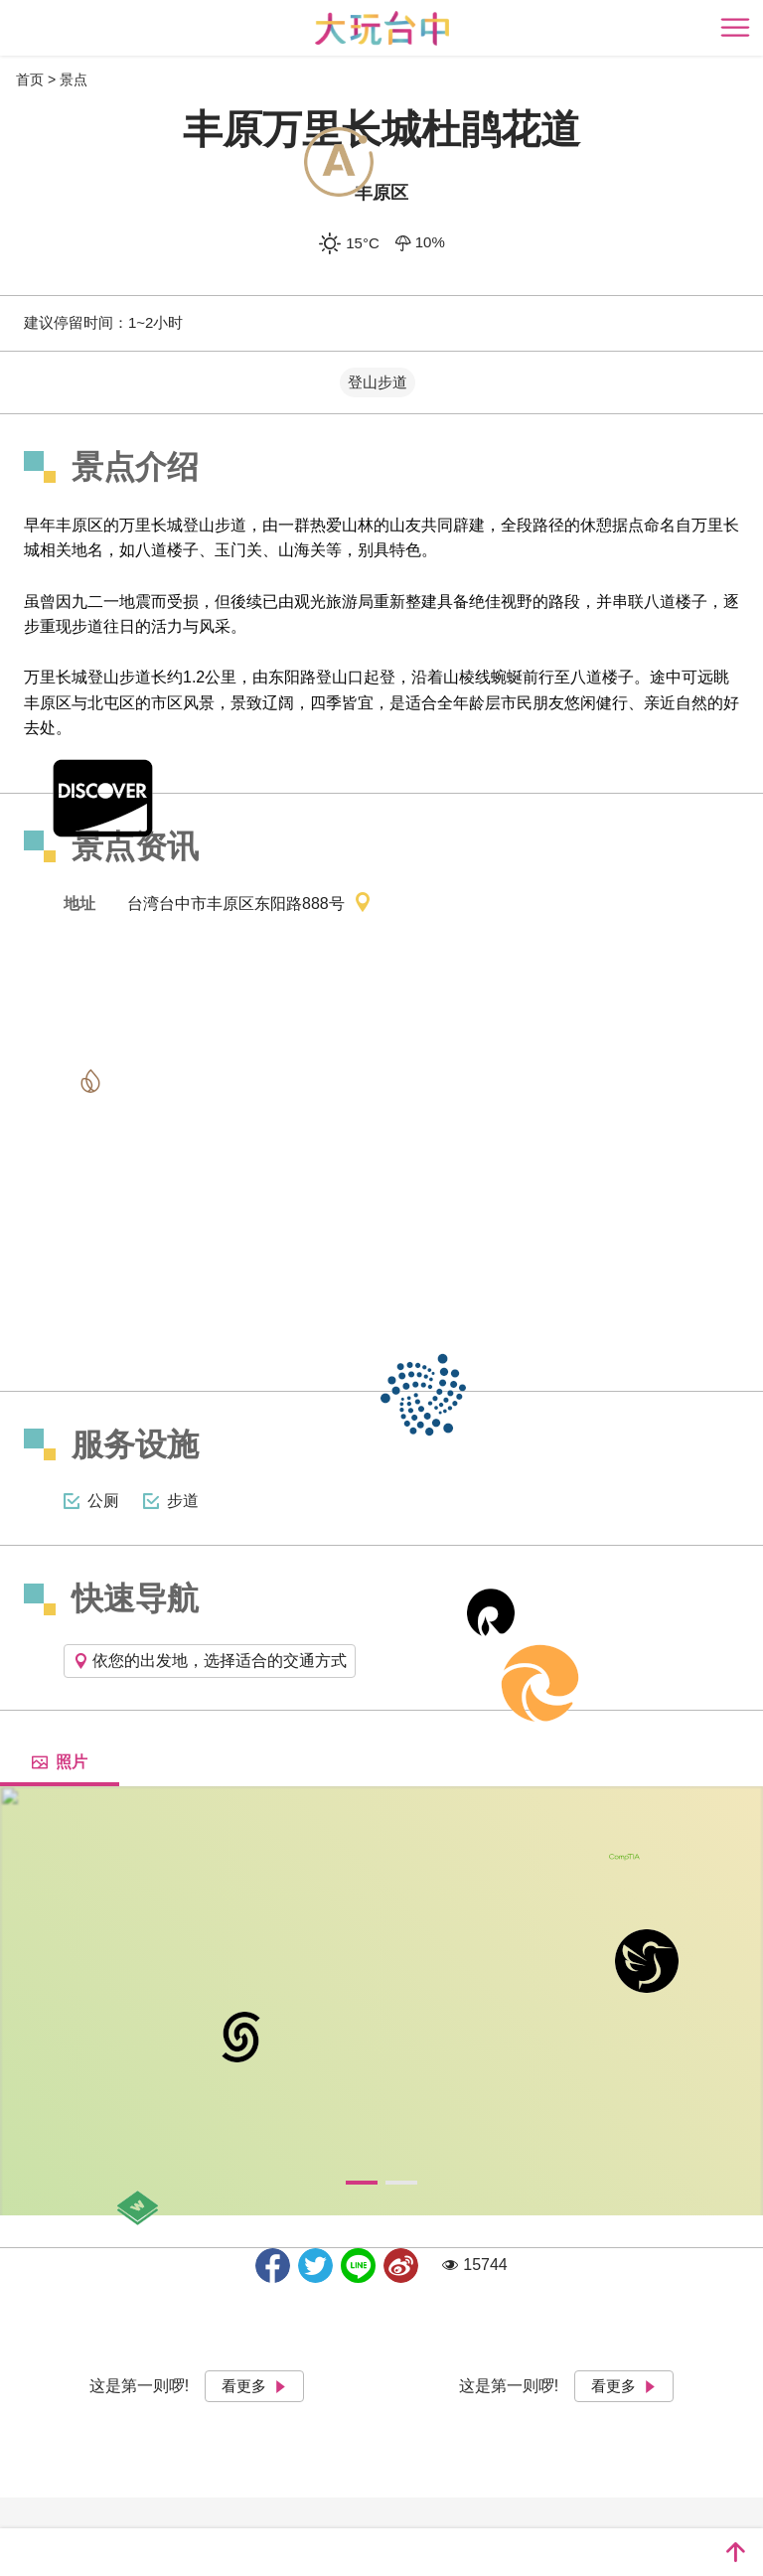  What do you see at coordinates (647, 1961) in the screenshot?
I see `lubuntu linux distribution logo` at bounding box center [647, 1961].